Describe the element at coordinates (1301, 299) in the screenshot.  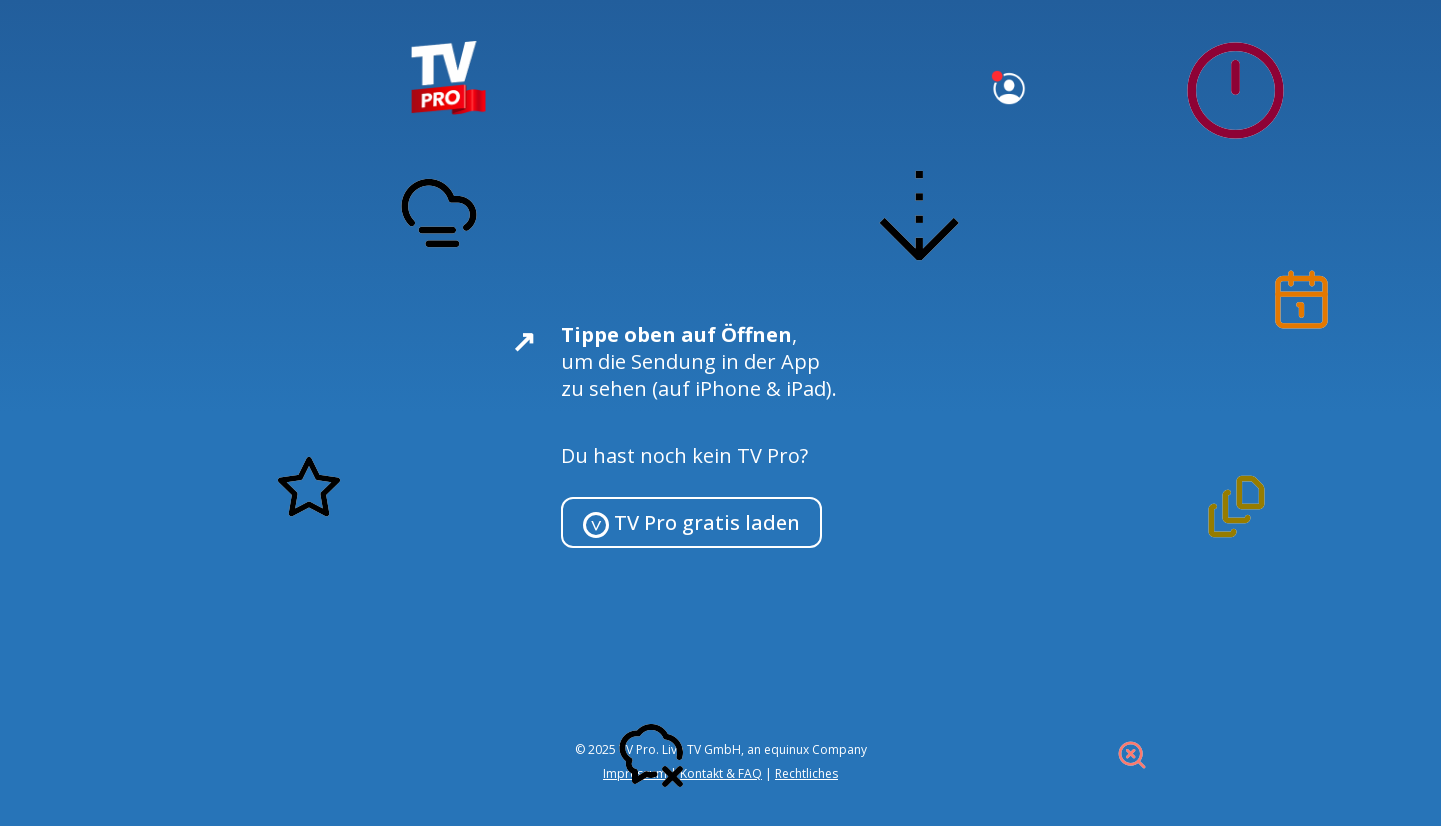
I see `view events for the first day of the month` at that location.